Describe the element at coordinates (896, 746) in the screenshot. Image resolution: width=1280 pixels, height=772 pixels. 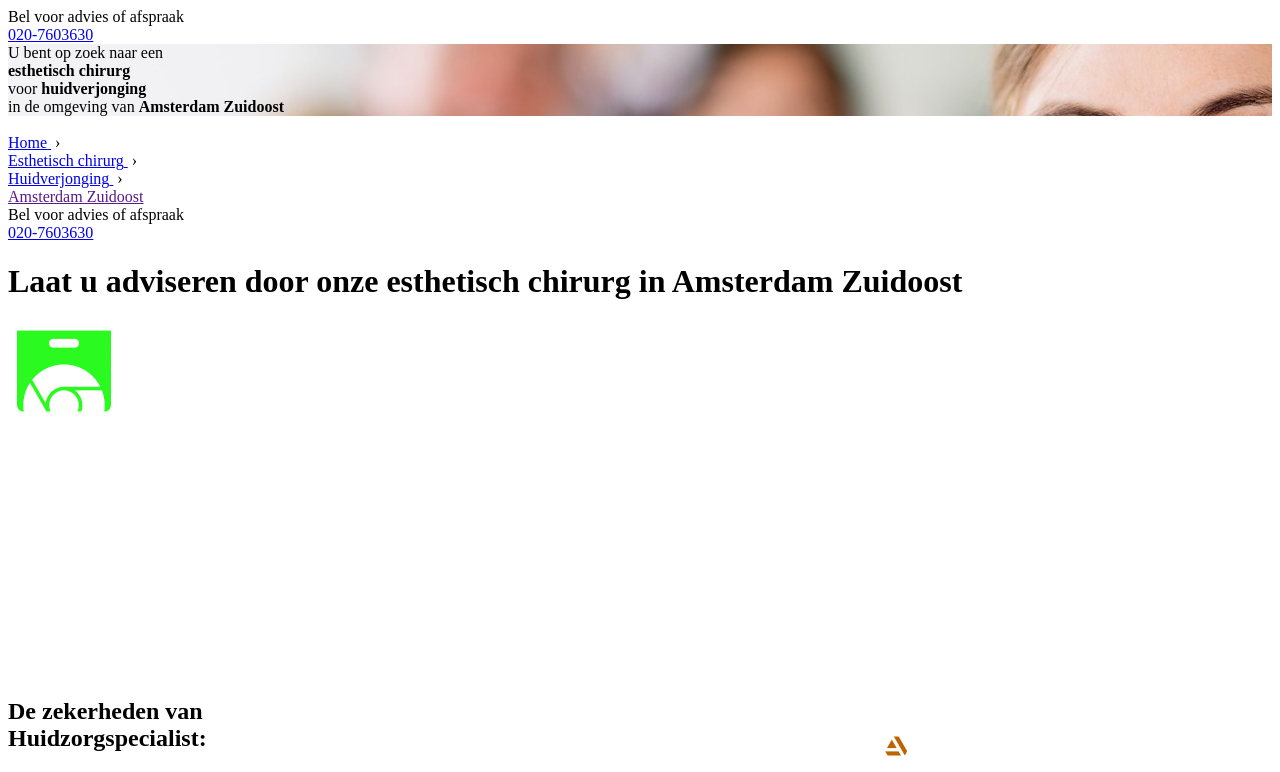
I see `visit ArtStation profile or portfolio` at that location.